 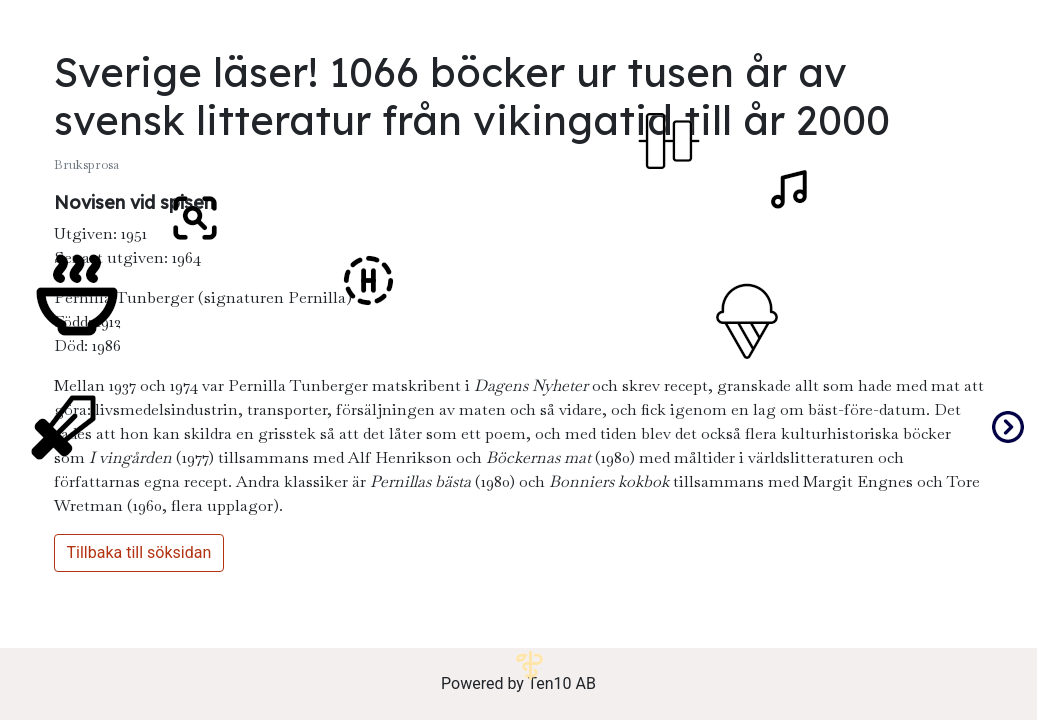 I want to click on browse dessert or ice cream options, so click(x=747, y=320).